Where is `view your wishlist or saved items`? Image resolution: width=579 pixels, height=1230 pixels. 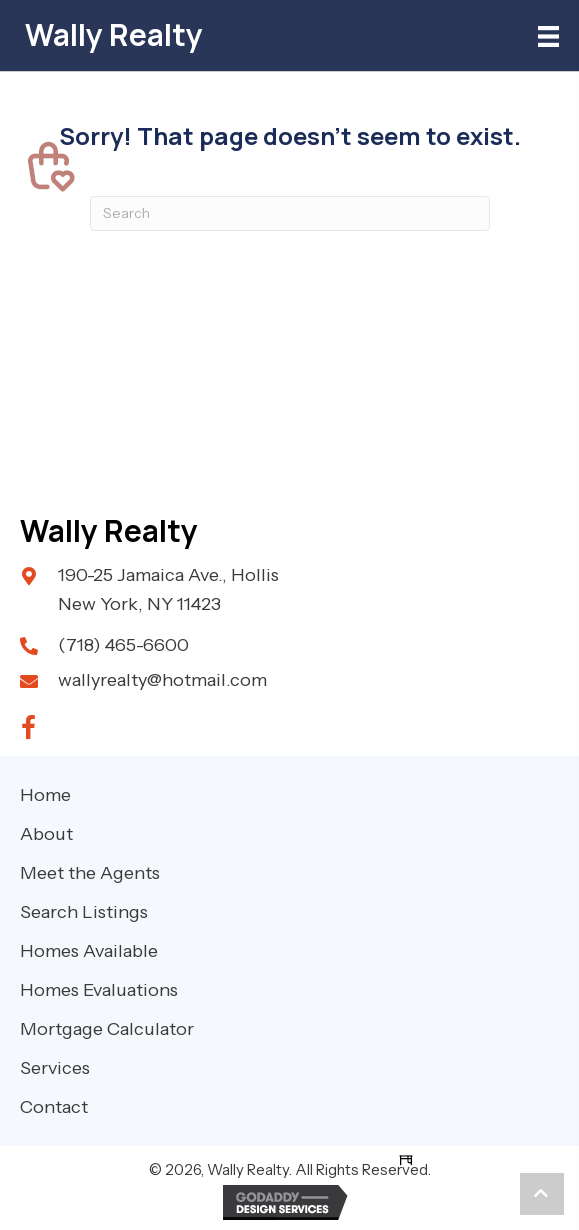
view your wishlist or saved items is located at coordinates (48, 165).